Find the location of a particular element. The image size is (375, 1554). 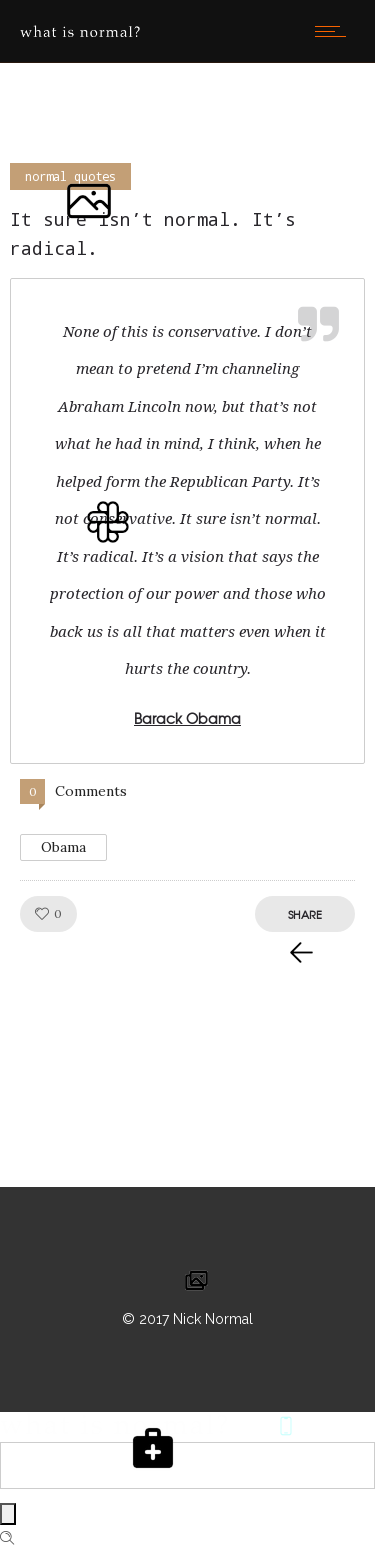

access medical or health services is located at coordinates (153, 1448).